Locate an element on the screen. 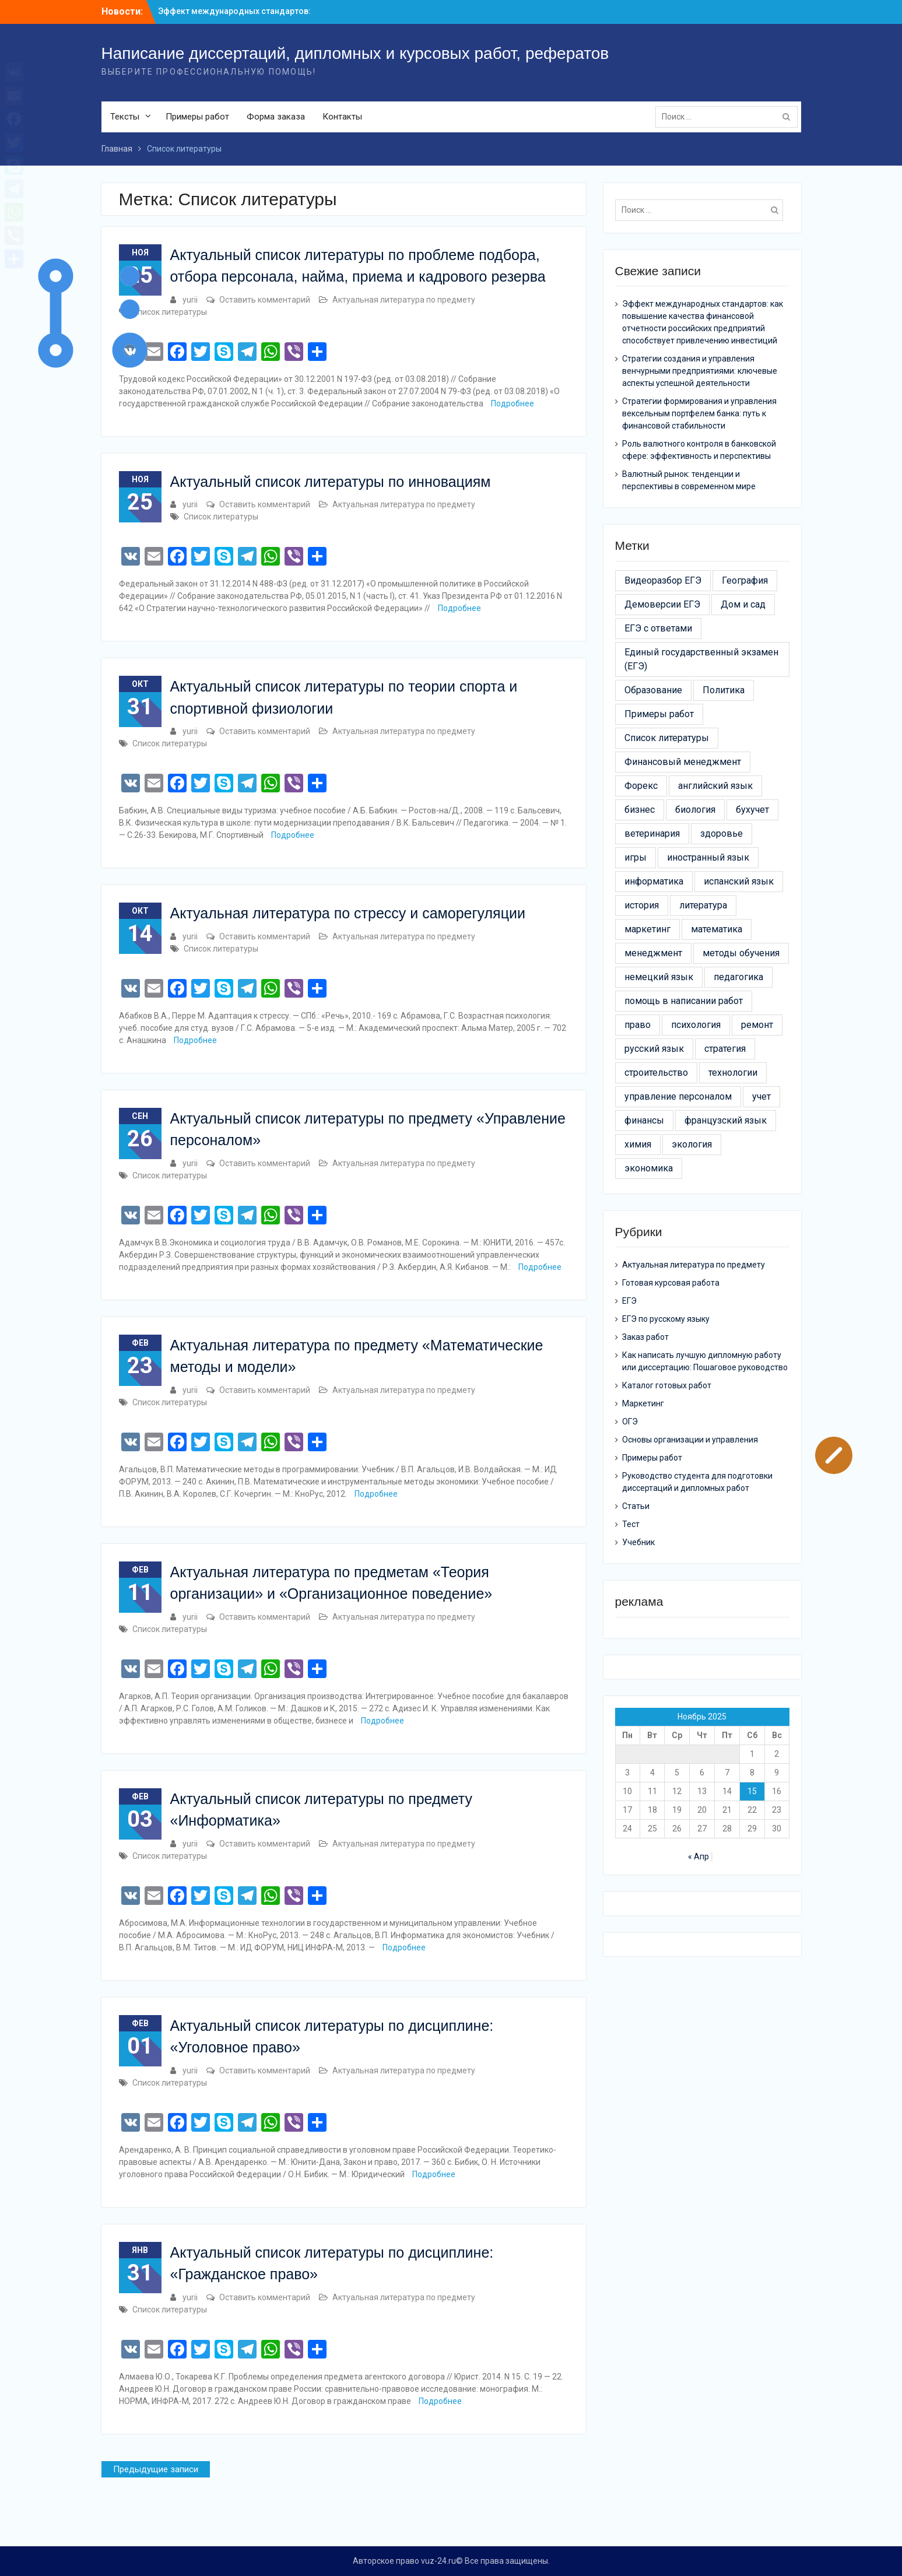 This screenshot has height=2576, width=902. create a draft pull request is located at coordinates (93, 313).